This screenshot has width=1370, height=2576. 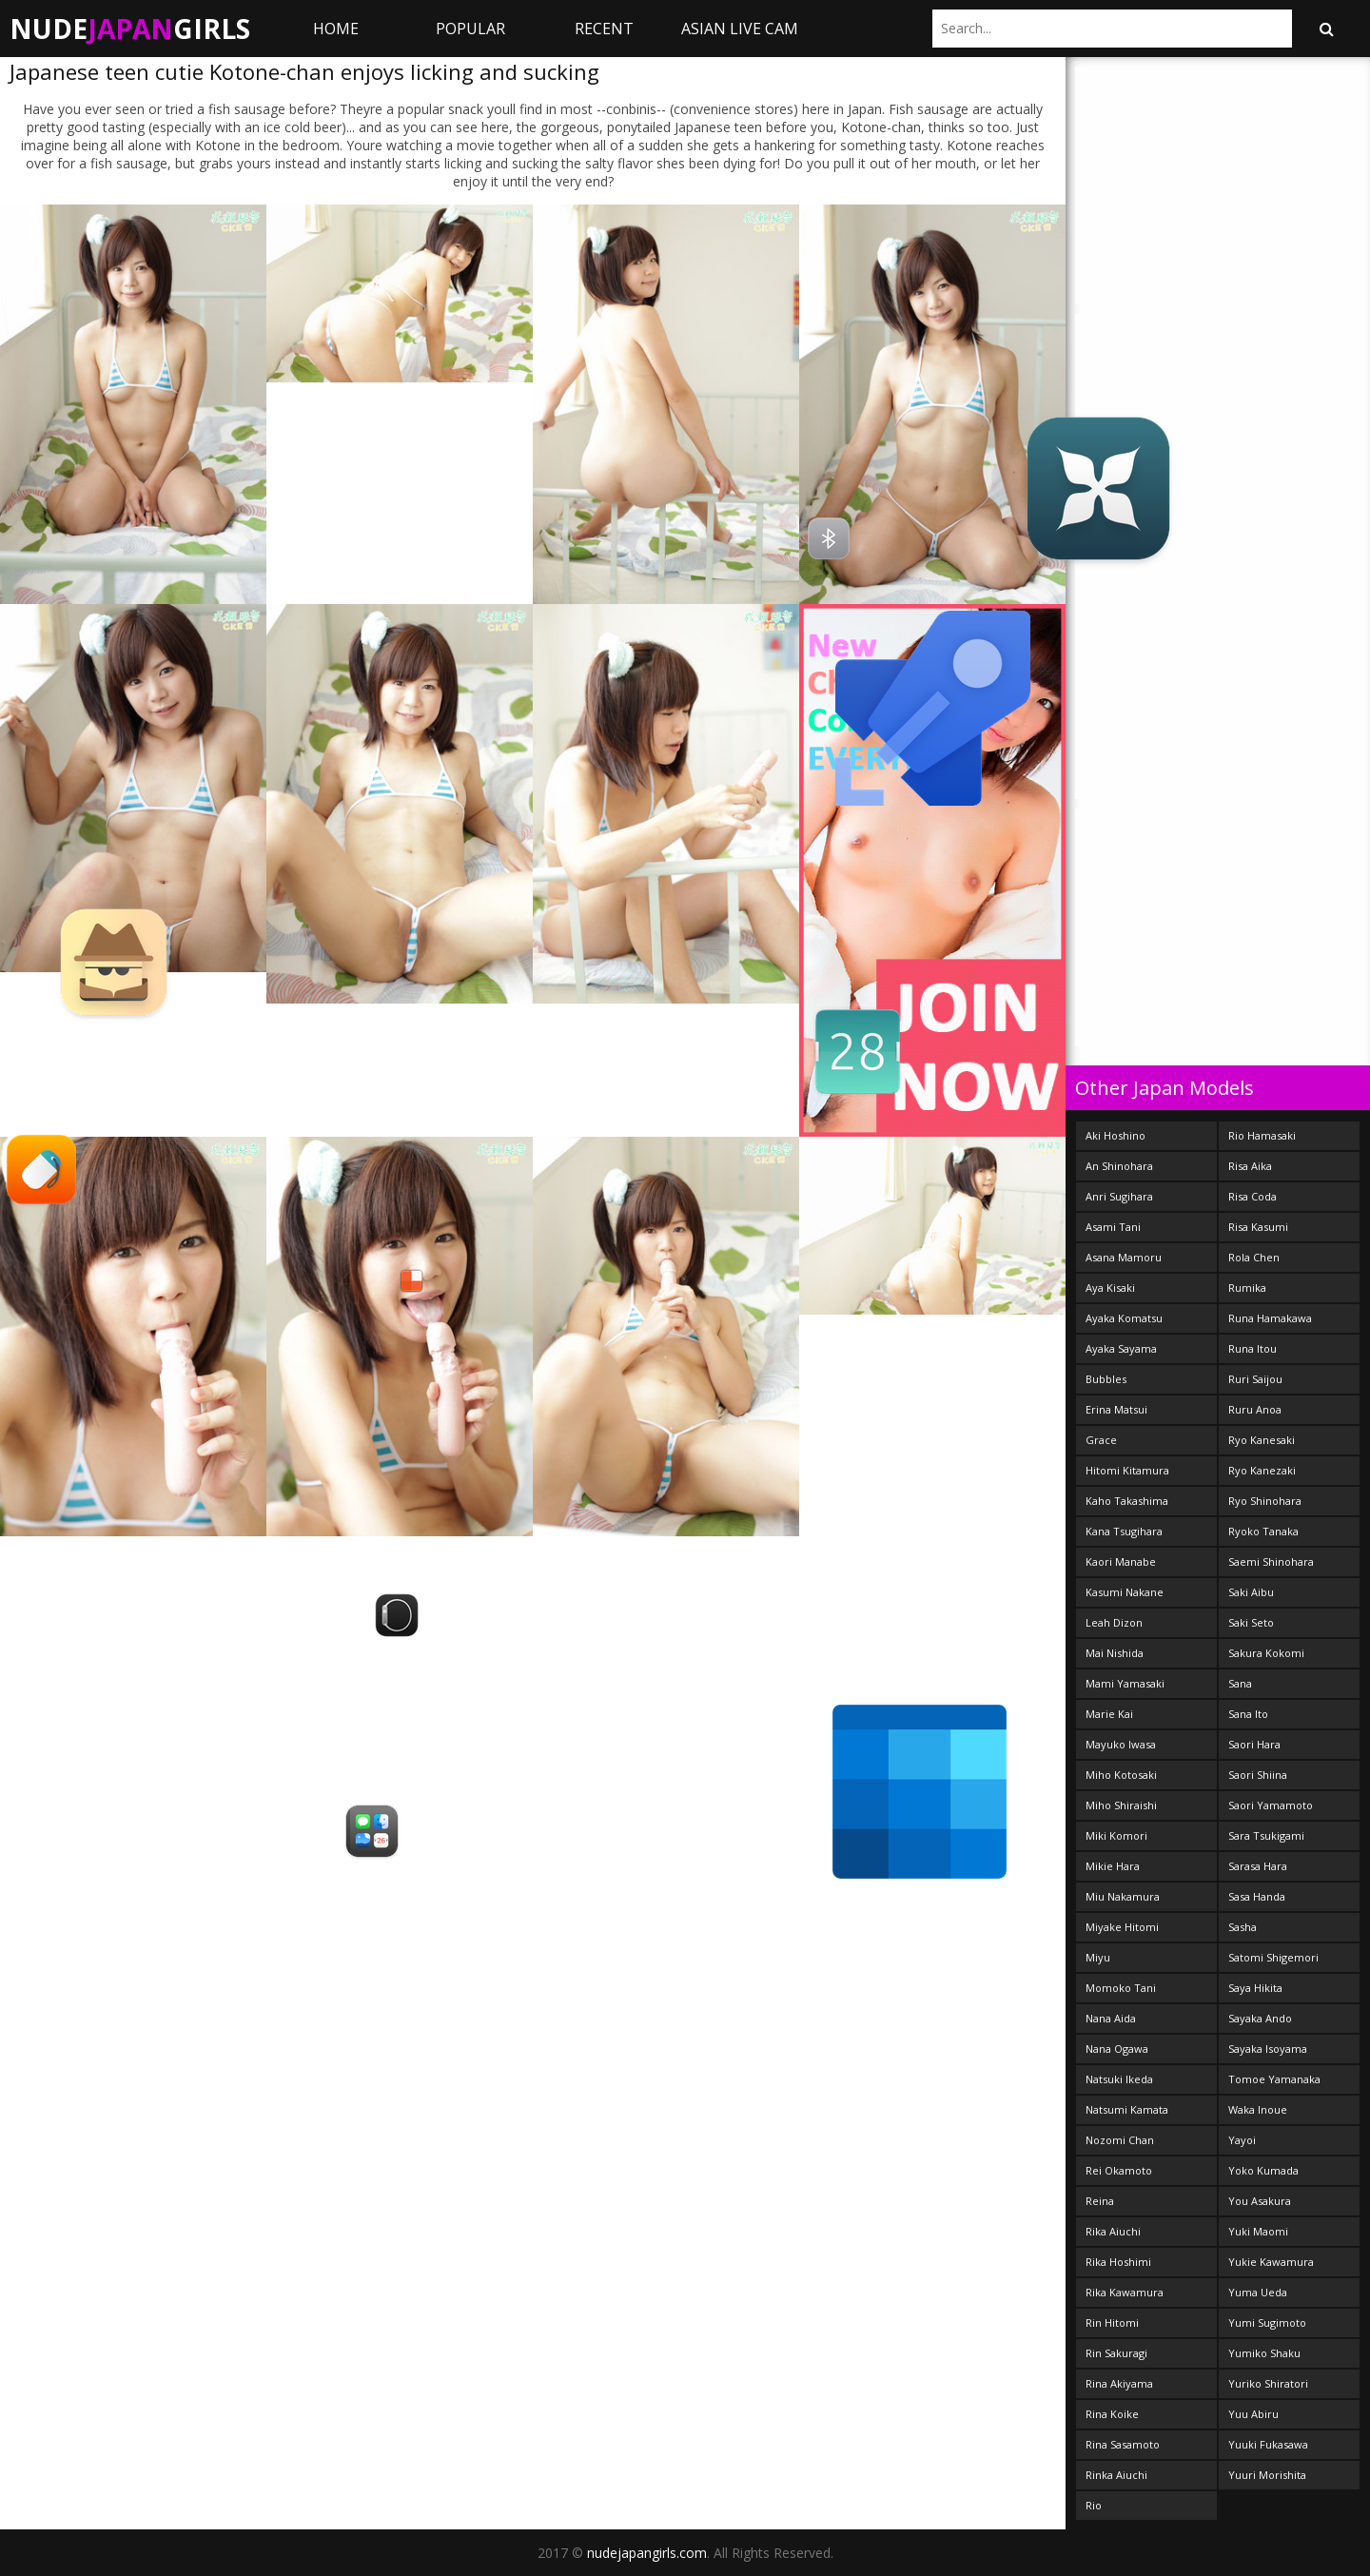 What do you see at coordinates (41, 1169) in the screenshot?
I see `open kid3 audio tag editor` at bounding box center [41, 1169].